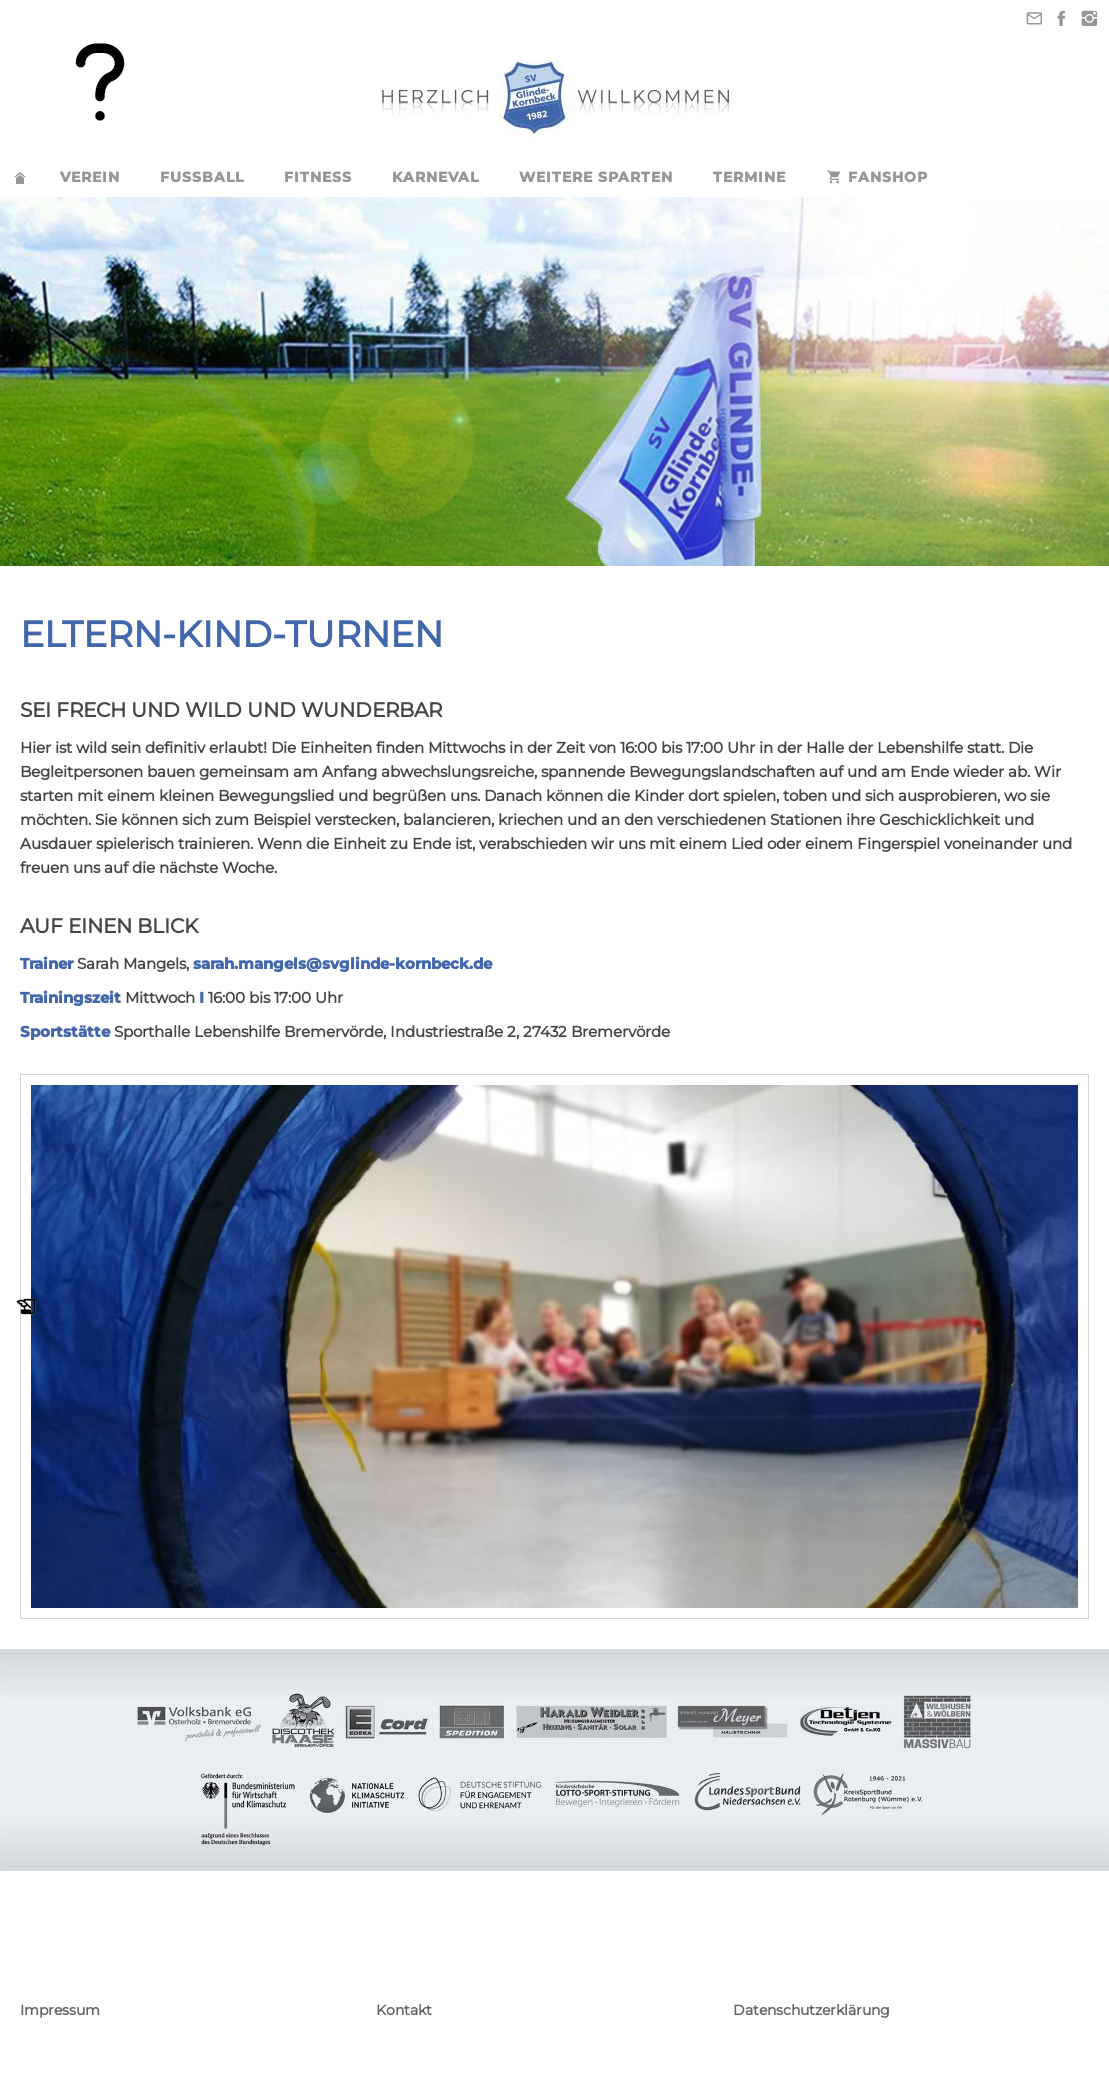 The height and width of the screenshot is (2091, 1109). I want to click on access help or support, so click(100, 82).